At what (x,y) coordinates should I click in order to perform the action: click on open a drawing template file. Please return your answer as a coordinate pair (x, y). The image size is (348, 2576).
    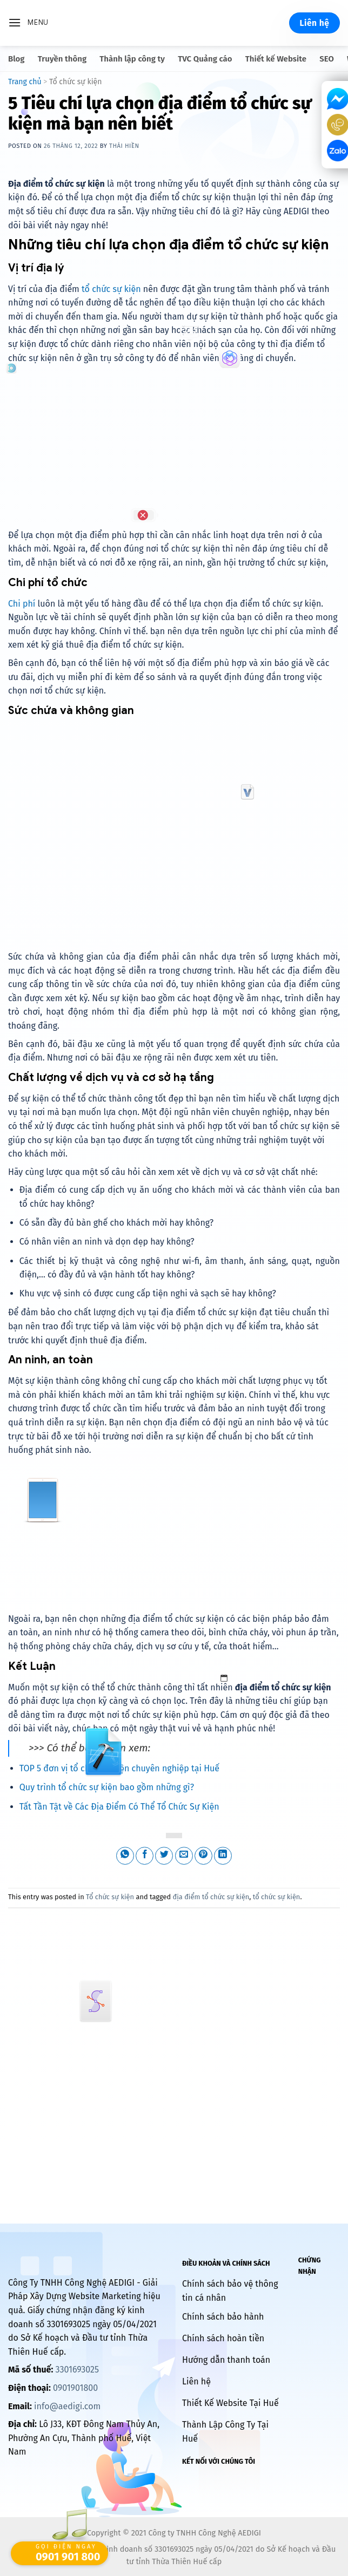
    Looking at the image, I should click on (96, 2001).